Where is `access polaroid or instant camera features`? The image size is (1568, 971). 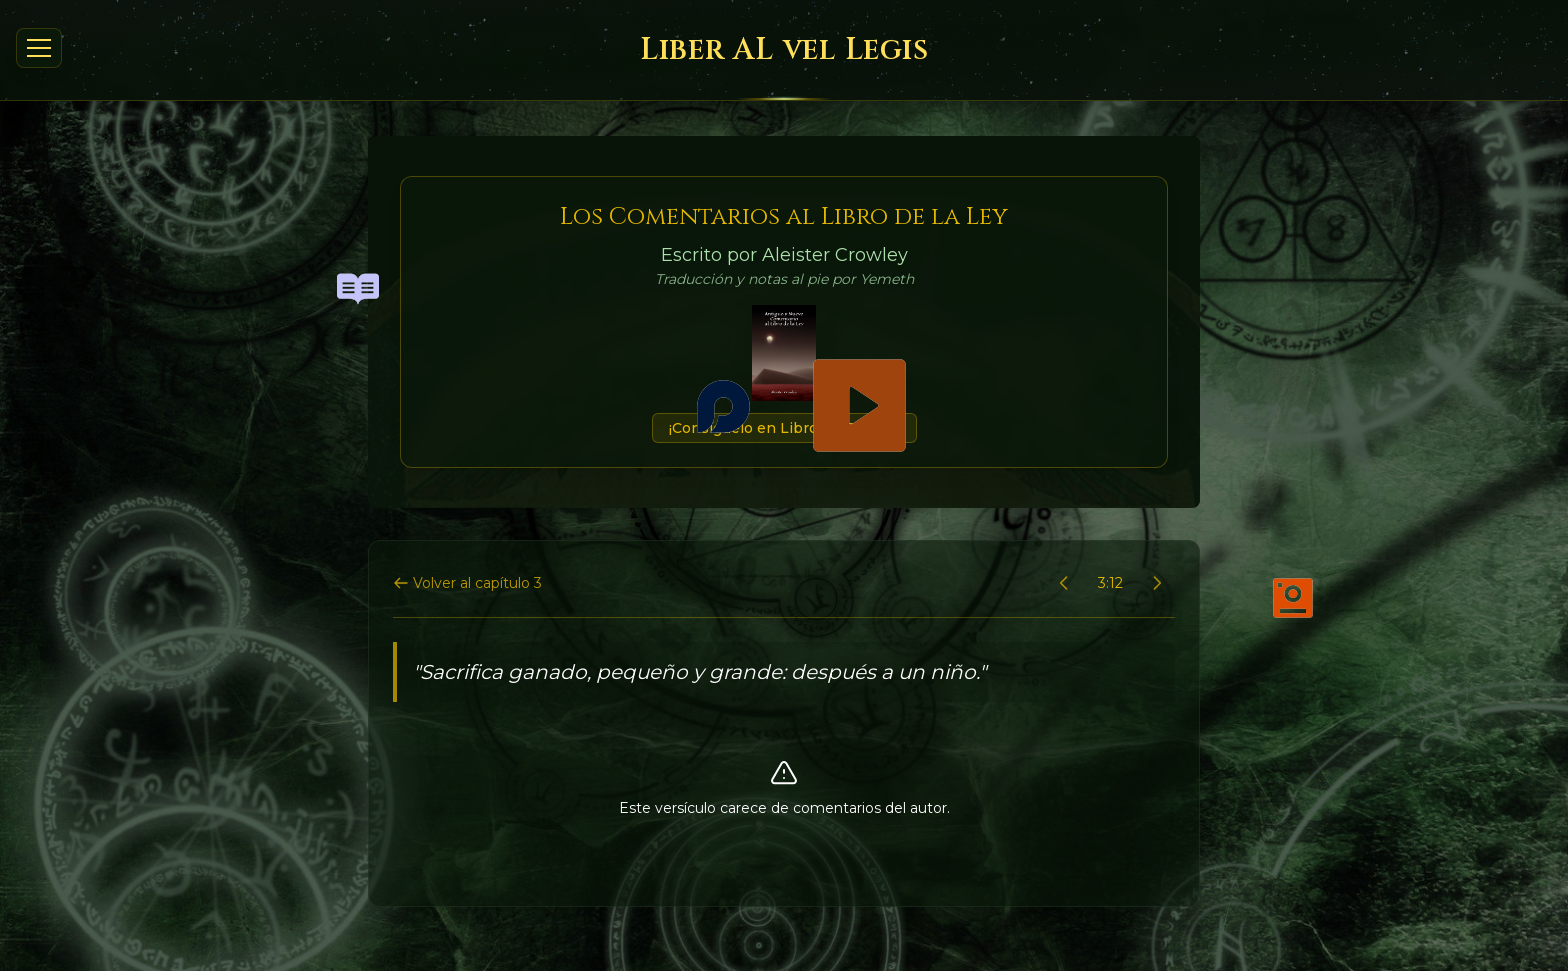
access polaroid or instant camera features is located at coordinates (1293, 598).